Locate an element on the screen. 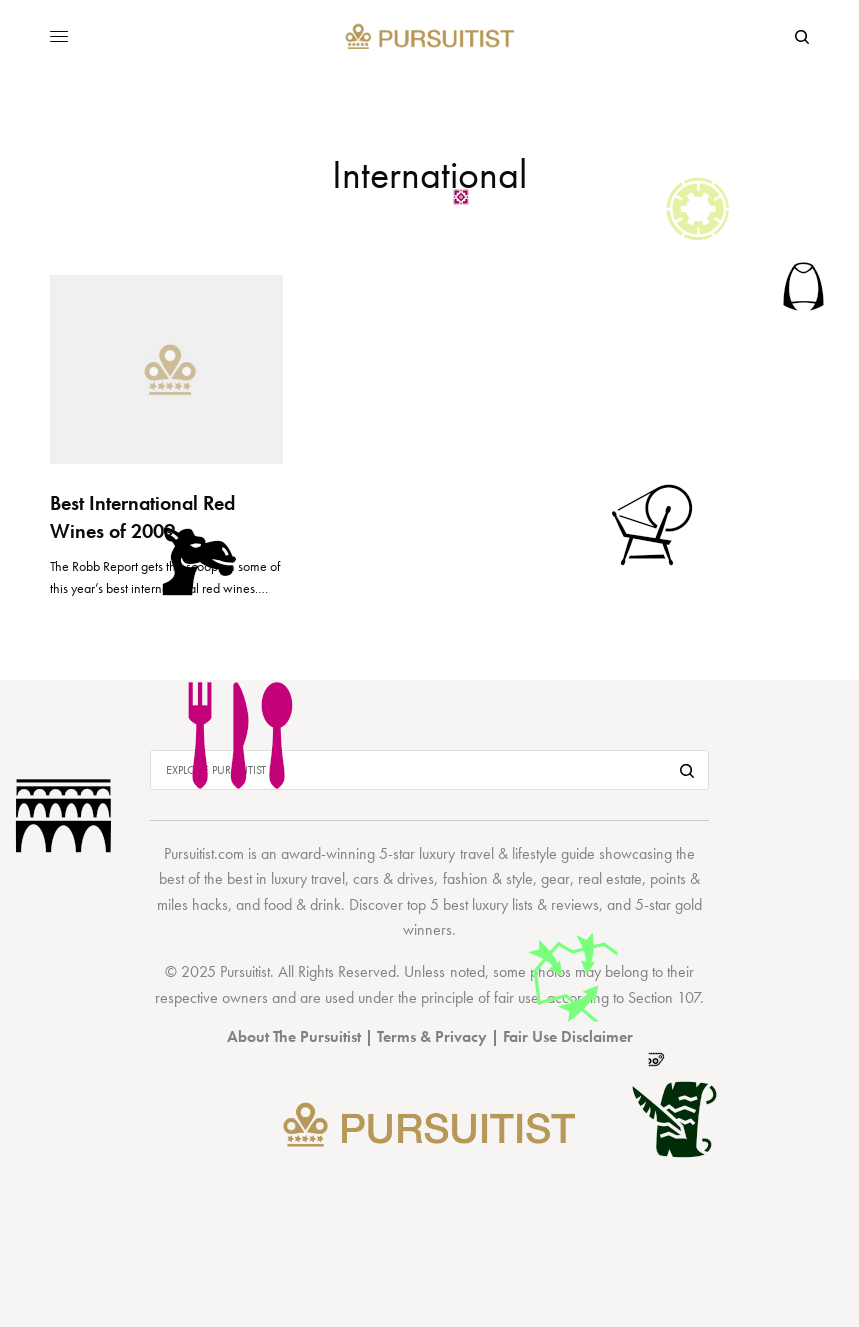 The width and height of the screenshot is (859, 1327). view aqueduct or water infrastructure is located at coordinates (63, 806).